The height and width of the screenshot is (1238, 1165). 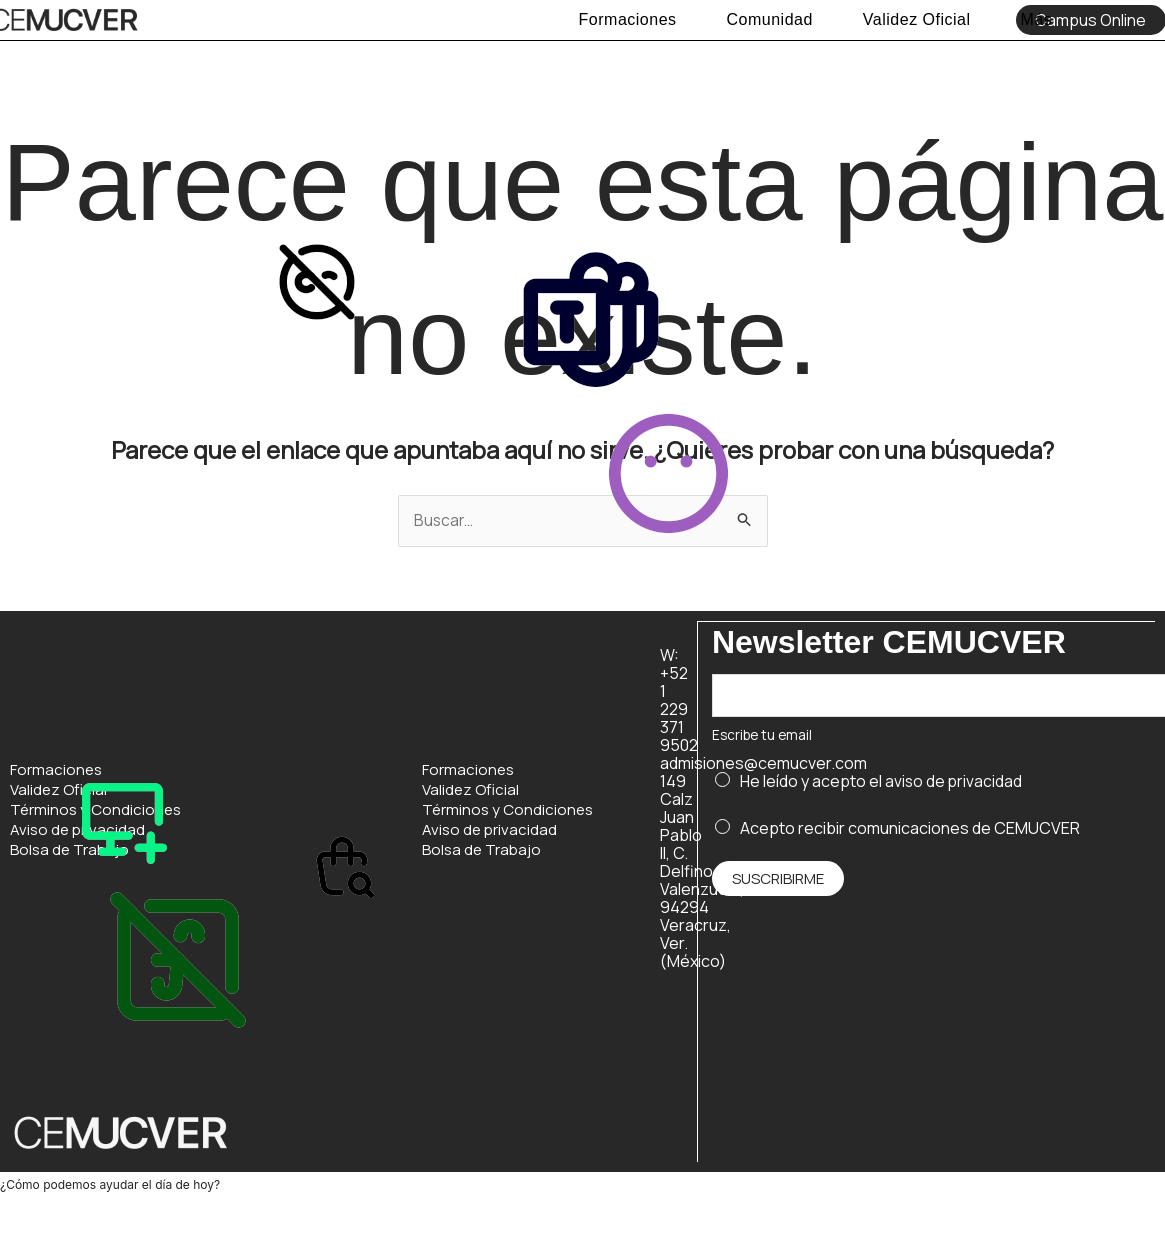 What do you see at coordinates (317, 282) in the screenshot?
I see `indicates content is not under creative commons license` at bounding box center [317, 282].